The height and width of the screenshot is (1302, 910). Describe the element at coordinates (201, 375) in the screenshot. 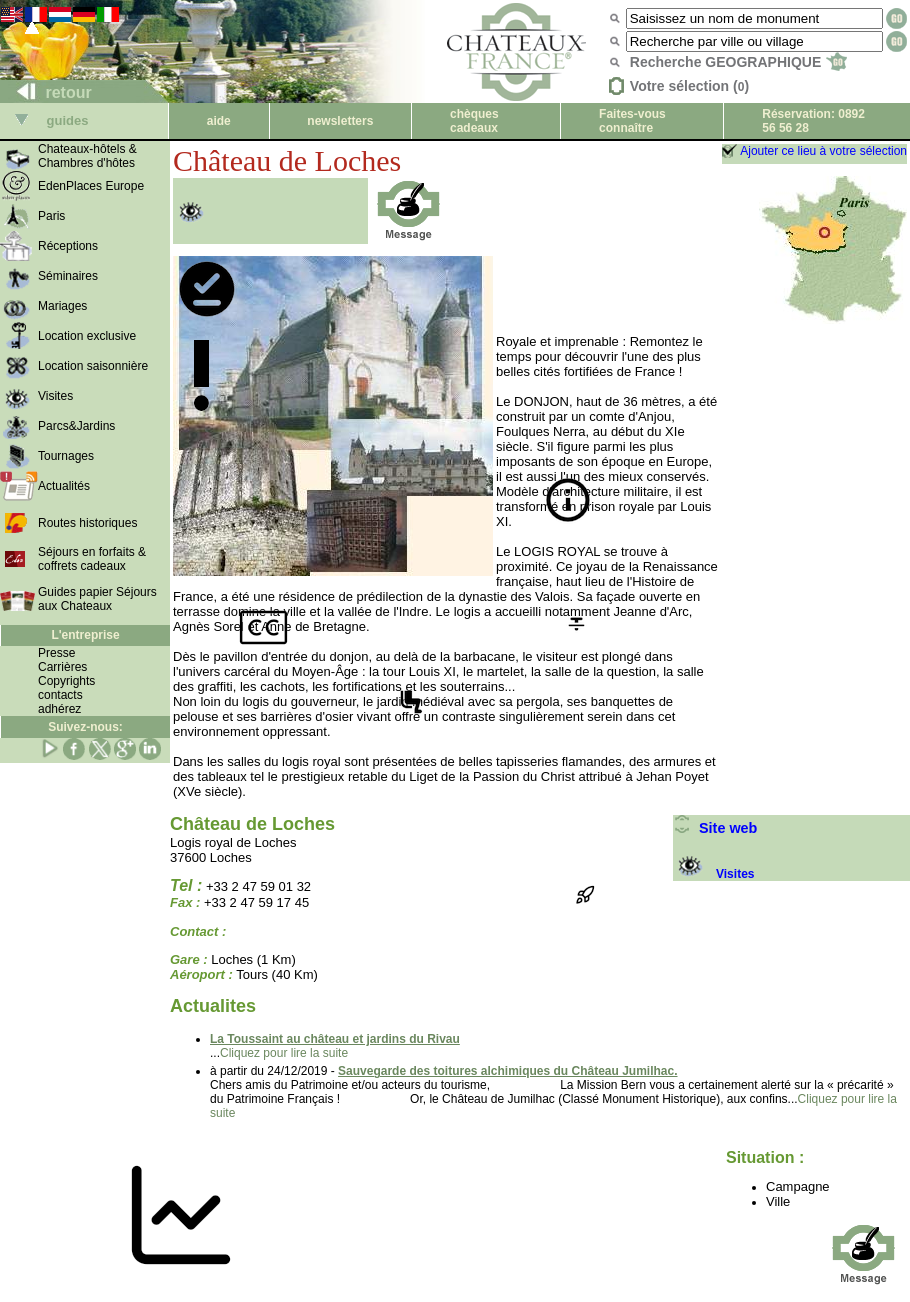

I see `indicates a high priority notification or alert` at that location.